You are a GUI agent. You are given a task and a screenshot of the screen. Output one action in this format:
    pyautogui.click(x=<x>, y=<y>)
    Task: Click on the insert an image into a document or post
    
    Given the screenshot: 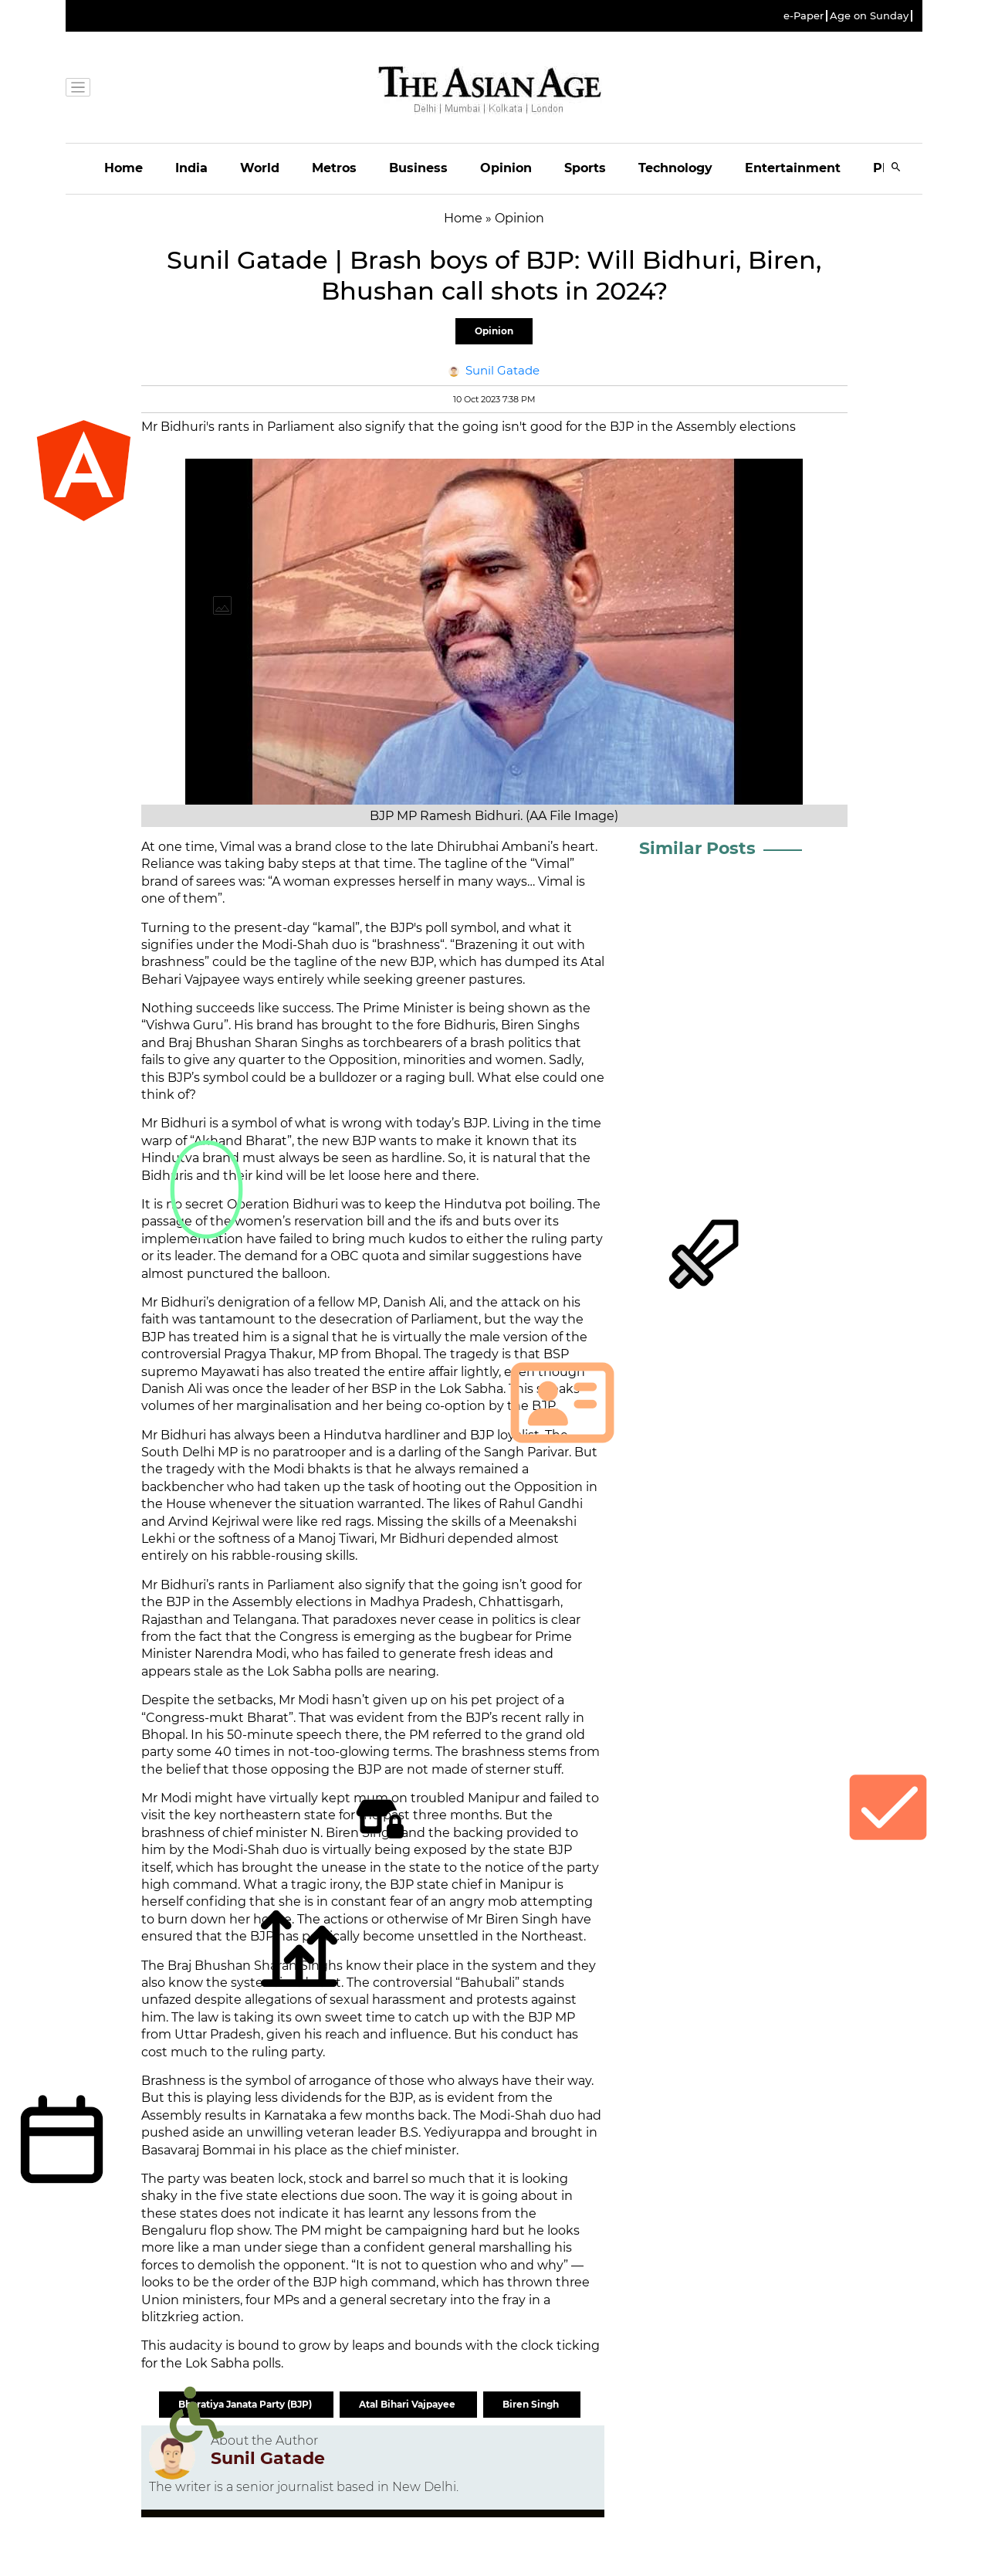 What is the action you would take?
    pyautogui.click(x=222, y=605)
    